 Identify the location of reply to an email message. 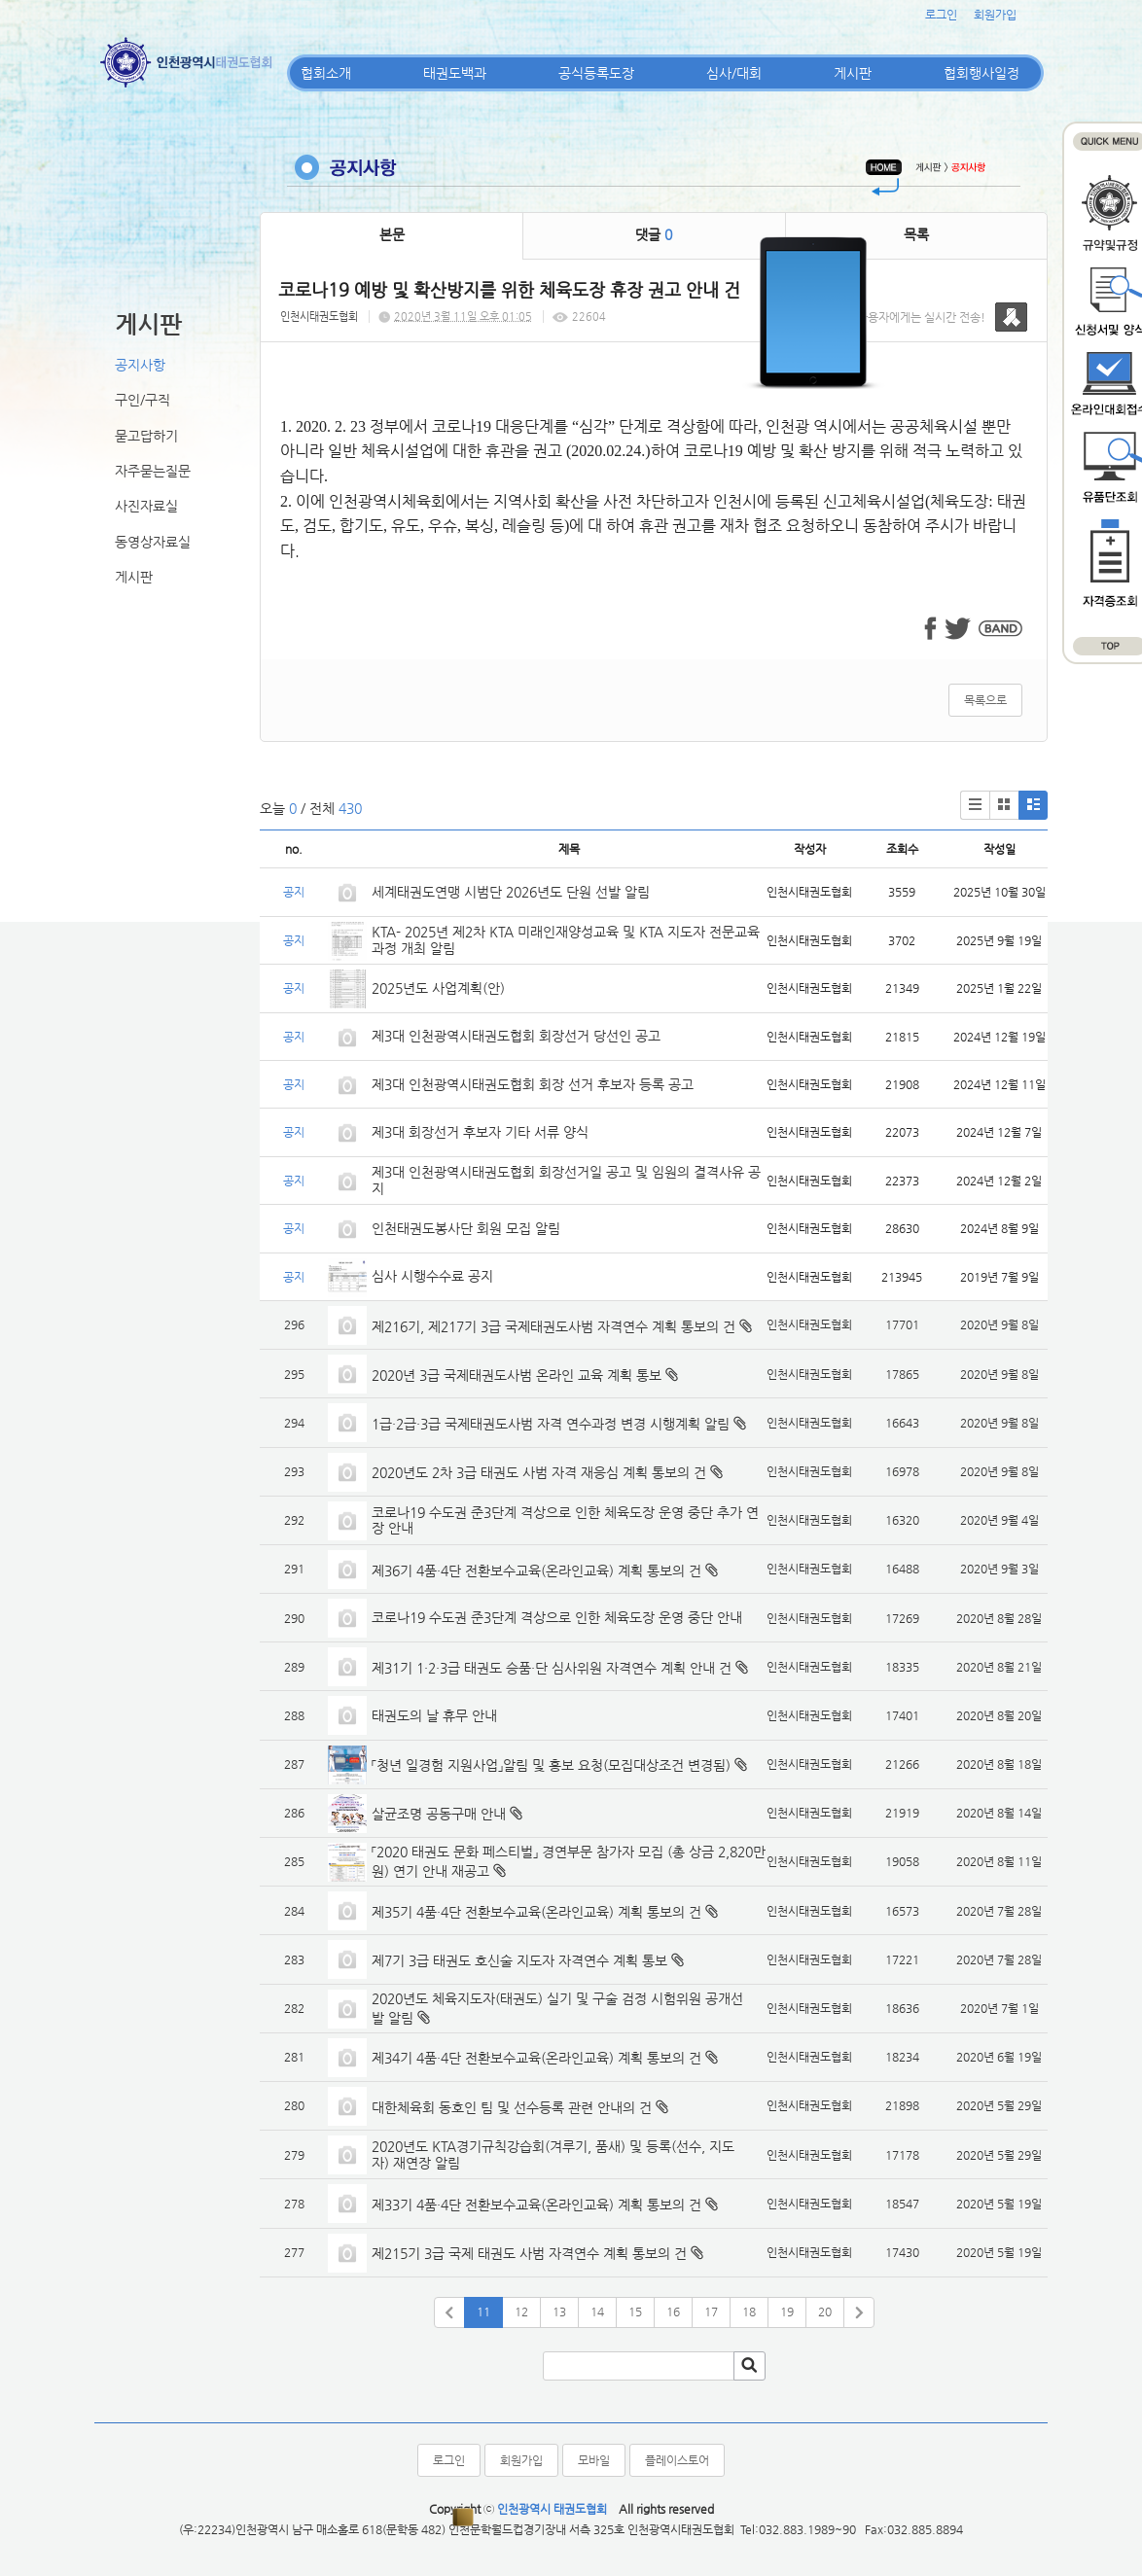
(884, 185).